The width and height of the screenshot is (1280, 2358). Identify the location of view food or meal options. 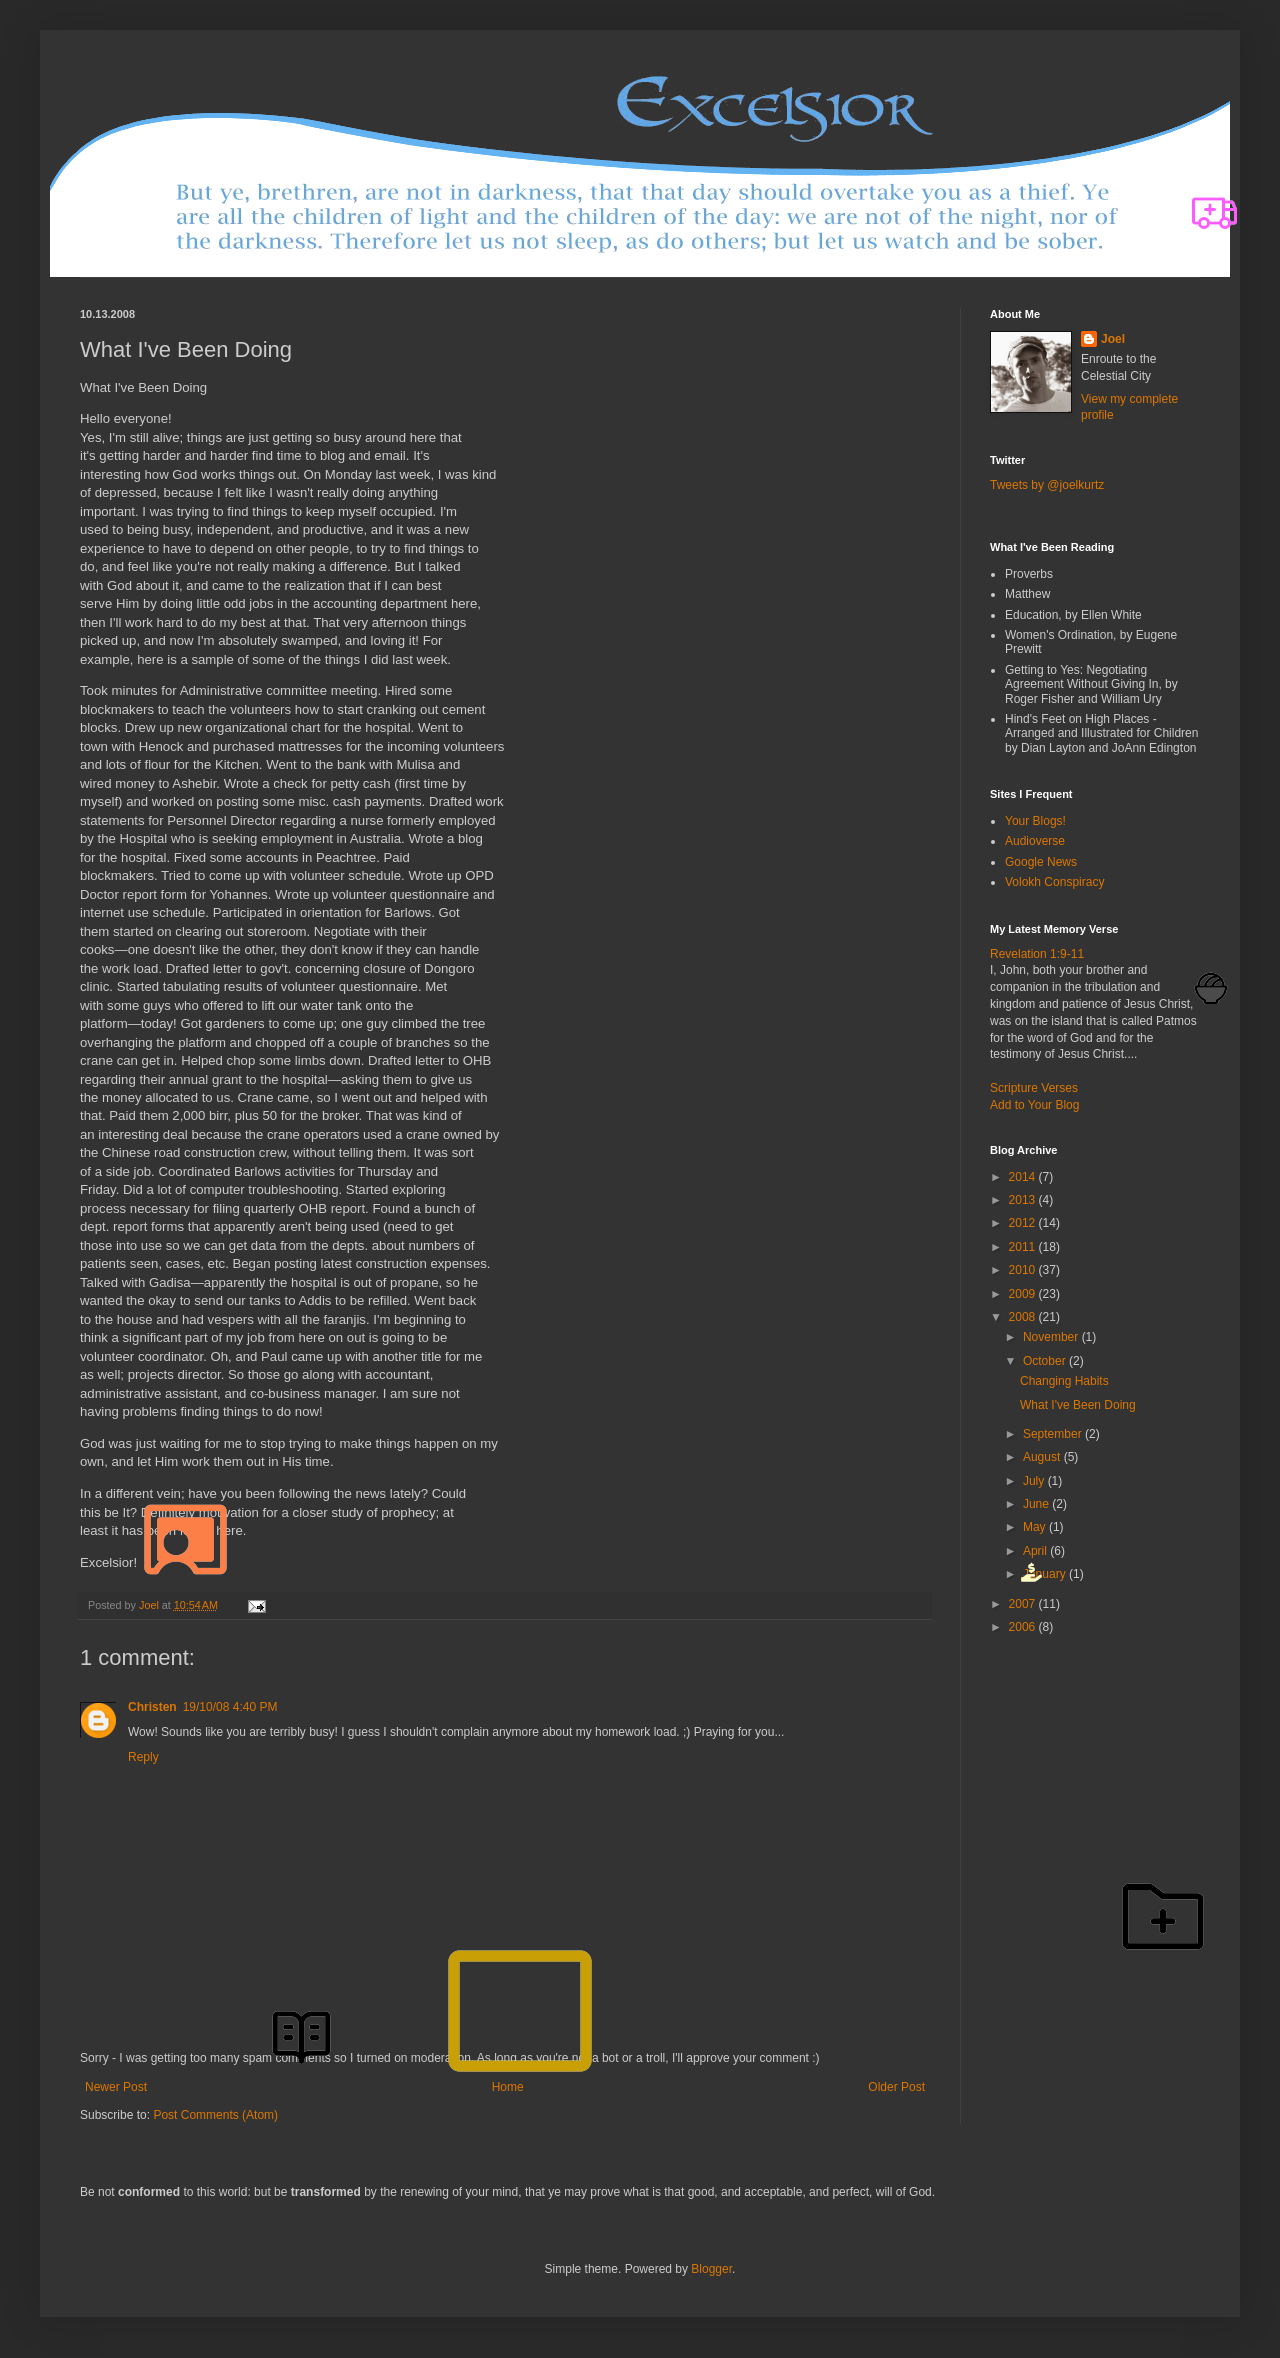
(1211, 989).